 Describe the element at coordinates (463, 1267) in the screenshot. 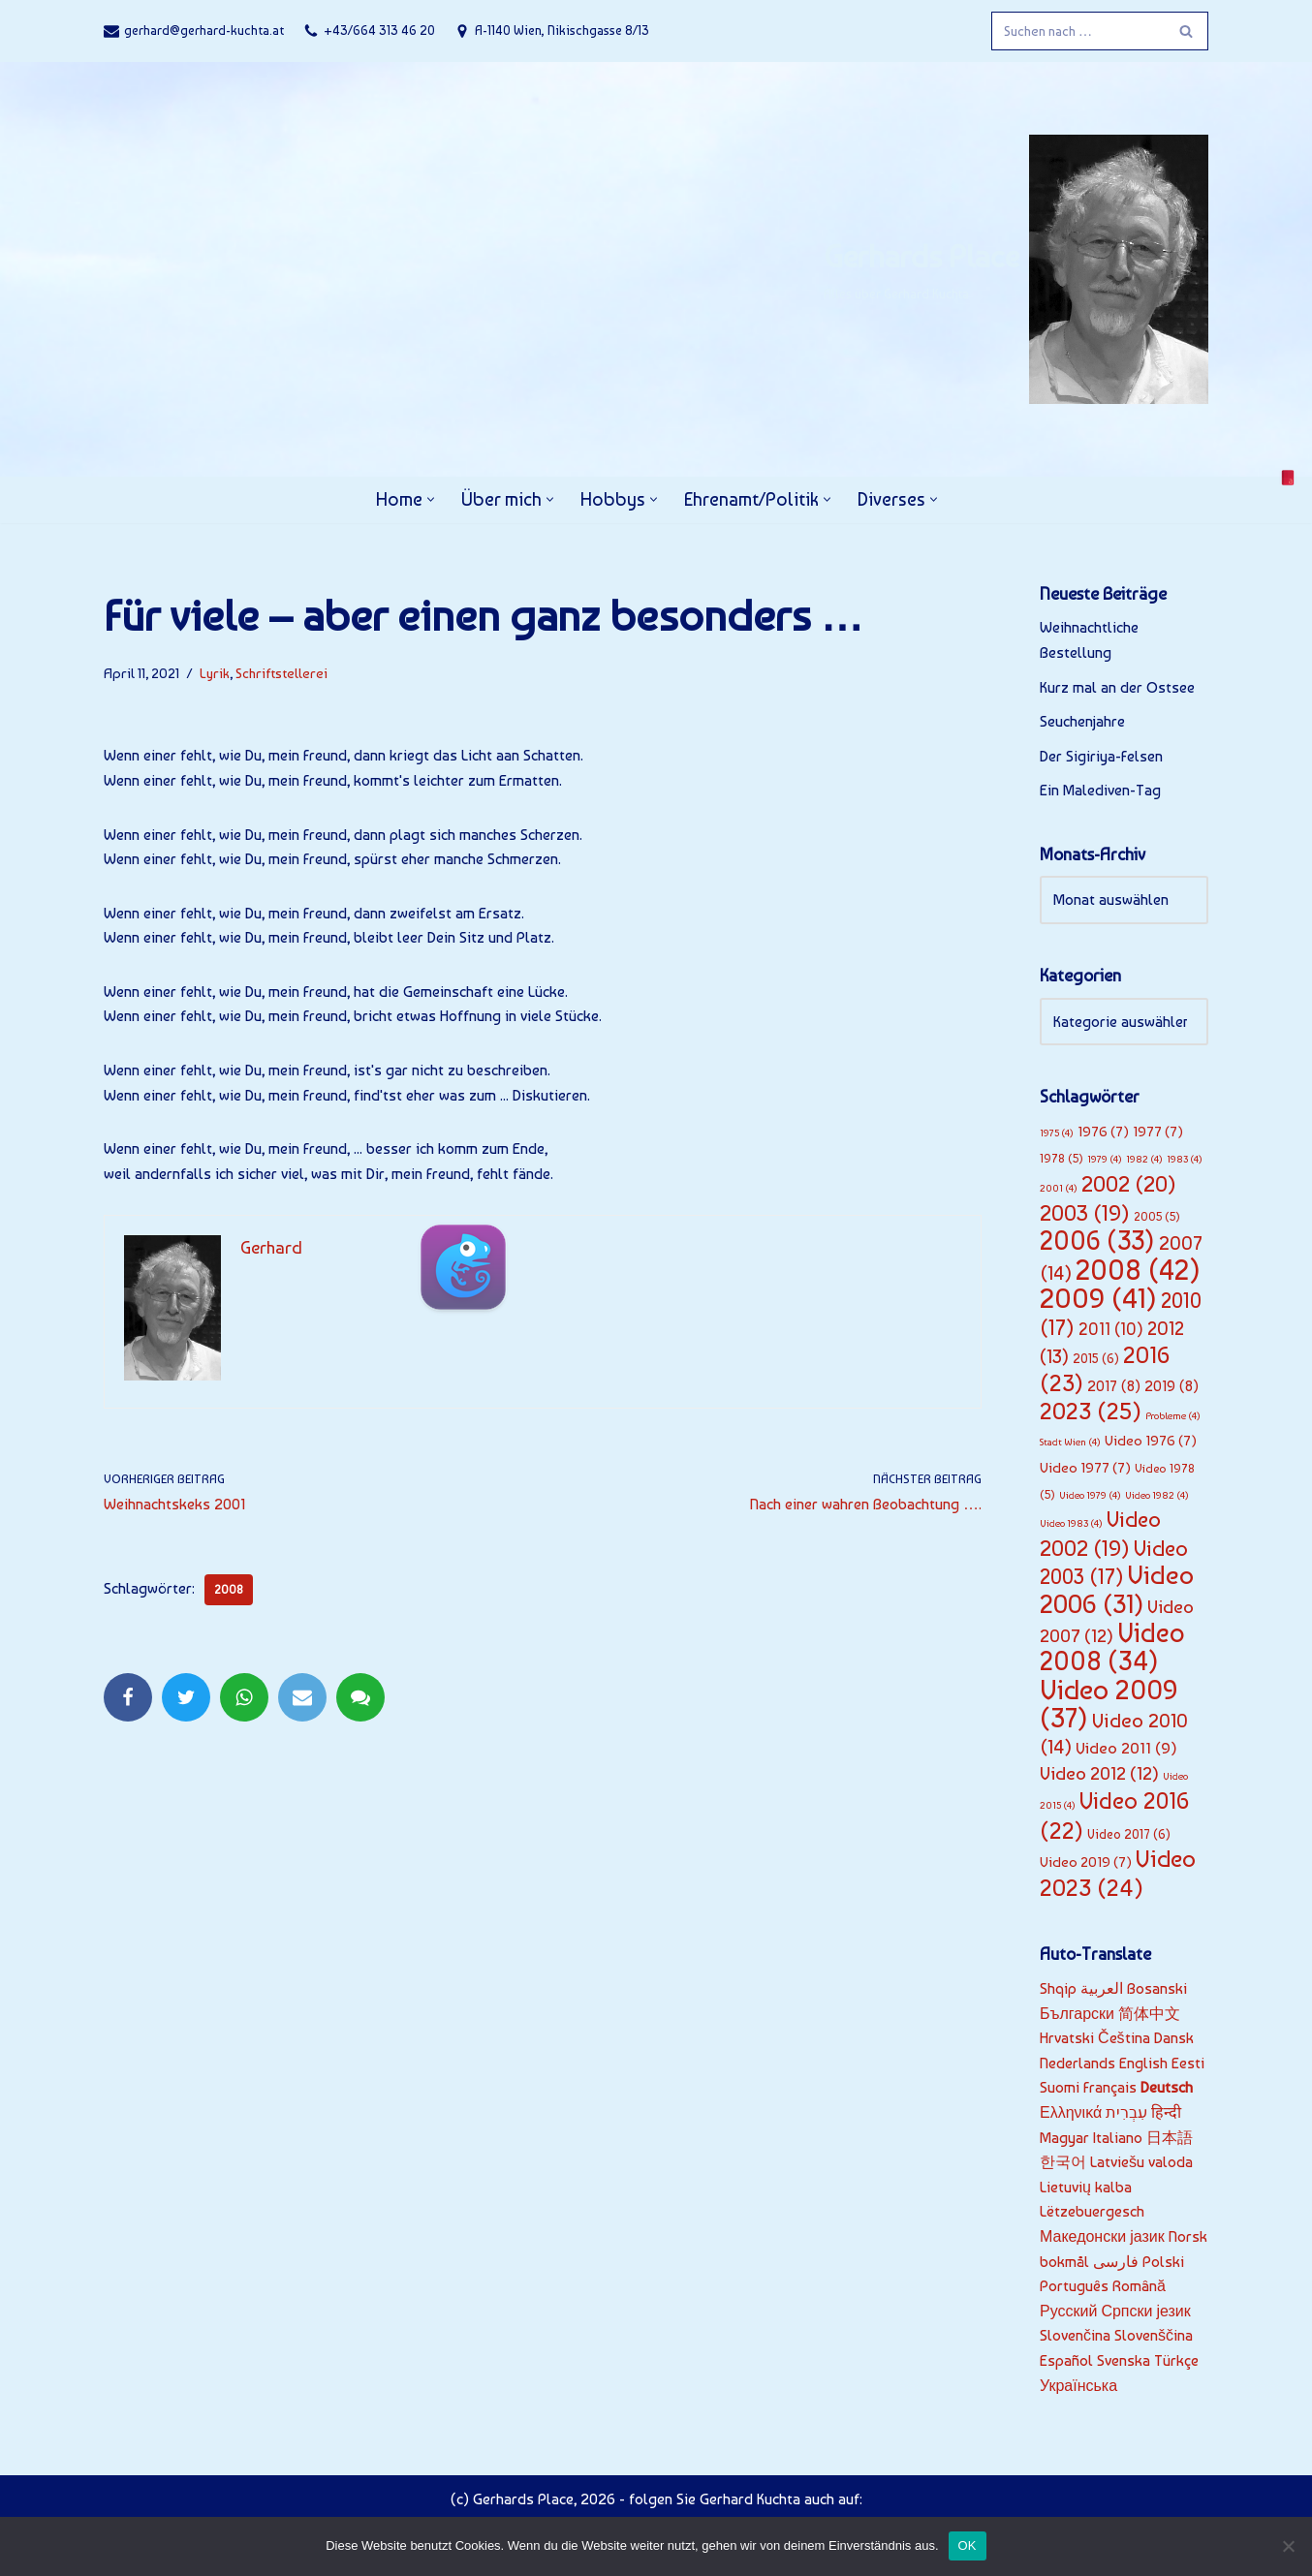

I see `open gns3 network simulation software` at that location.